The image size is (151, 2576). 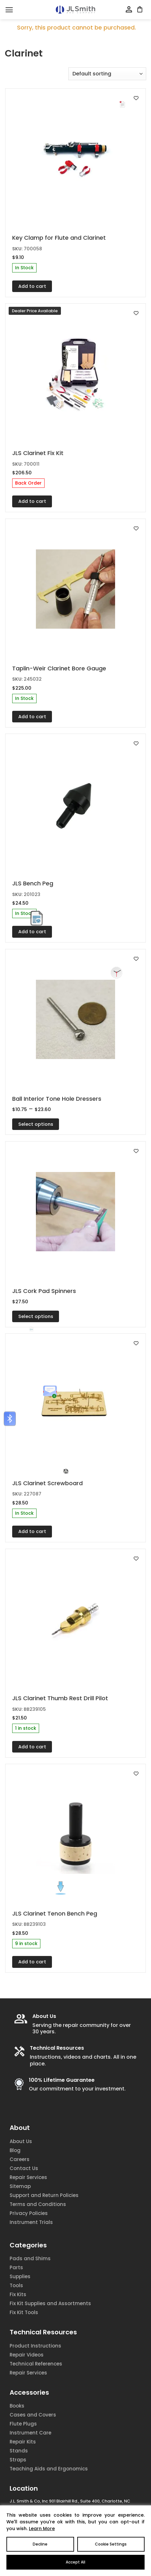 What do you see at coordinates (31, 1329) in the screenshot?
I see `a C++ source code file` at bounding box center [31, 1329].